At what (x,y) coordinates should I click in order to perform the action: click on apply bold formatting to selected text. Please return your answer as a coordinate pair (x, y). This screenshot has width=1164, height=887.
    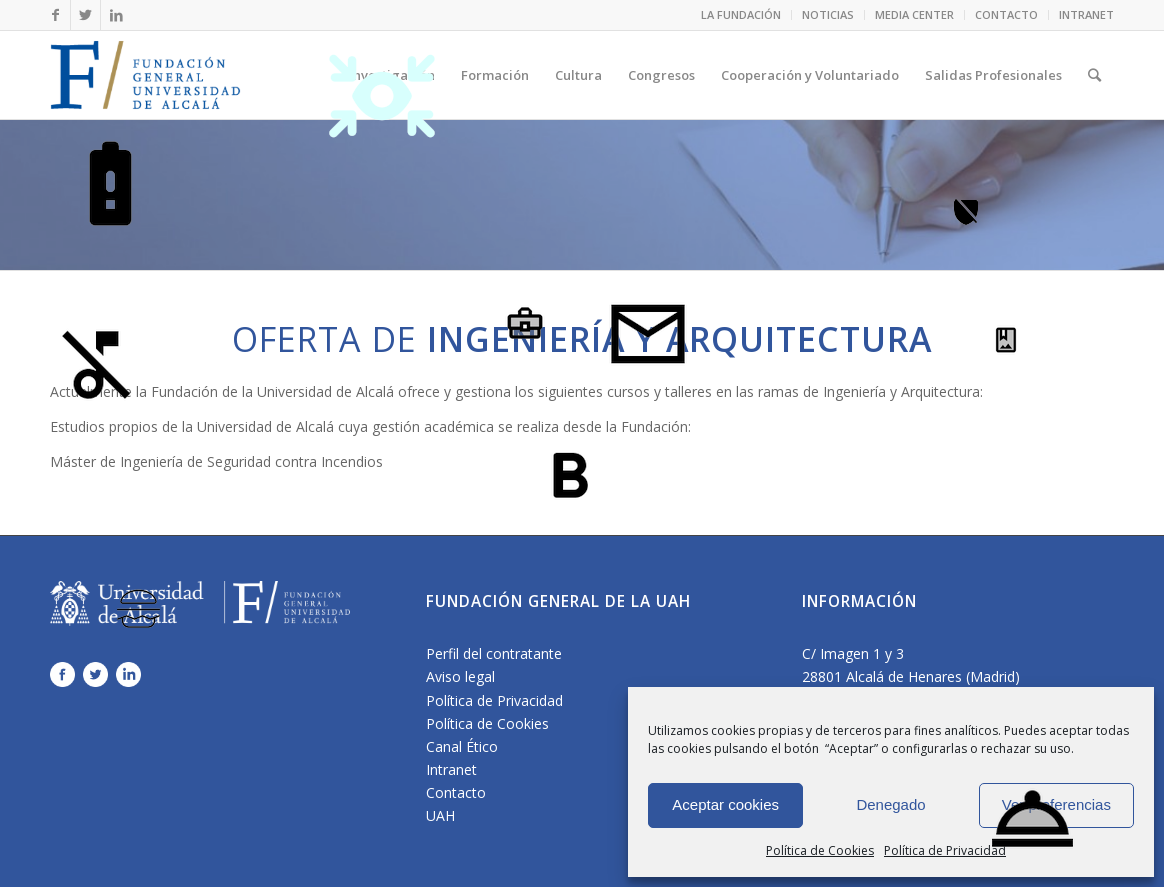
    Looking at the image, I should click on (569, 478).